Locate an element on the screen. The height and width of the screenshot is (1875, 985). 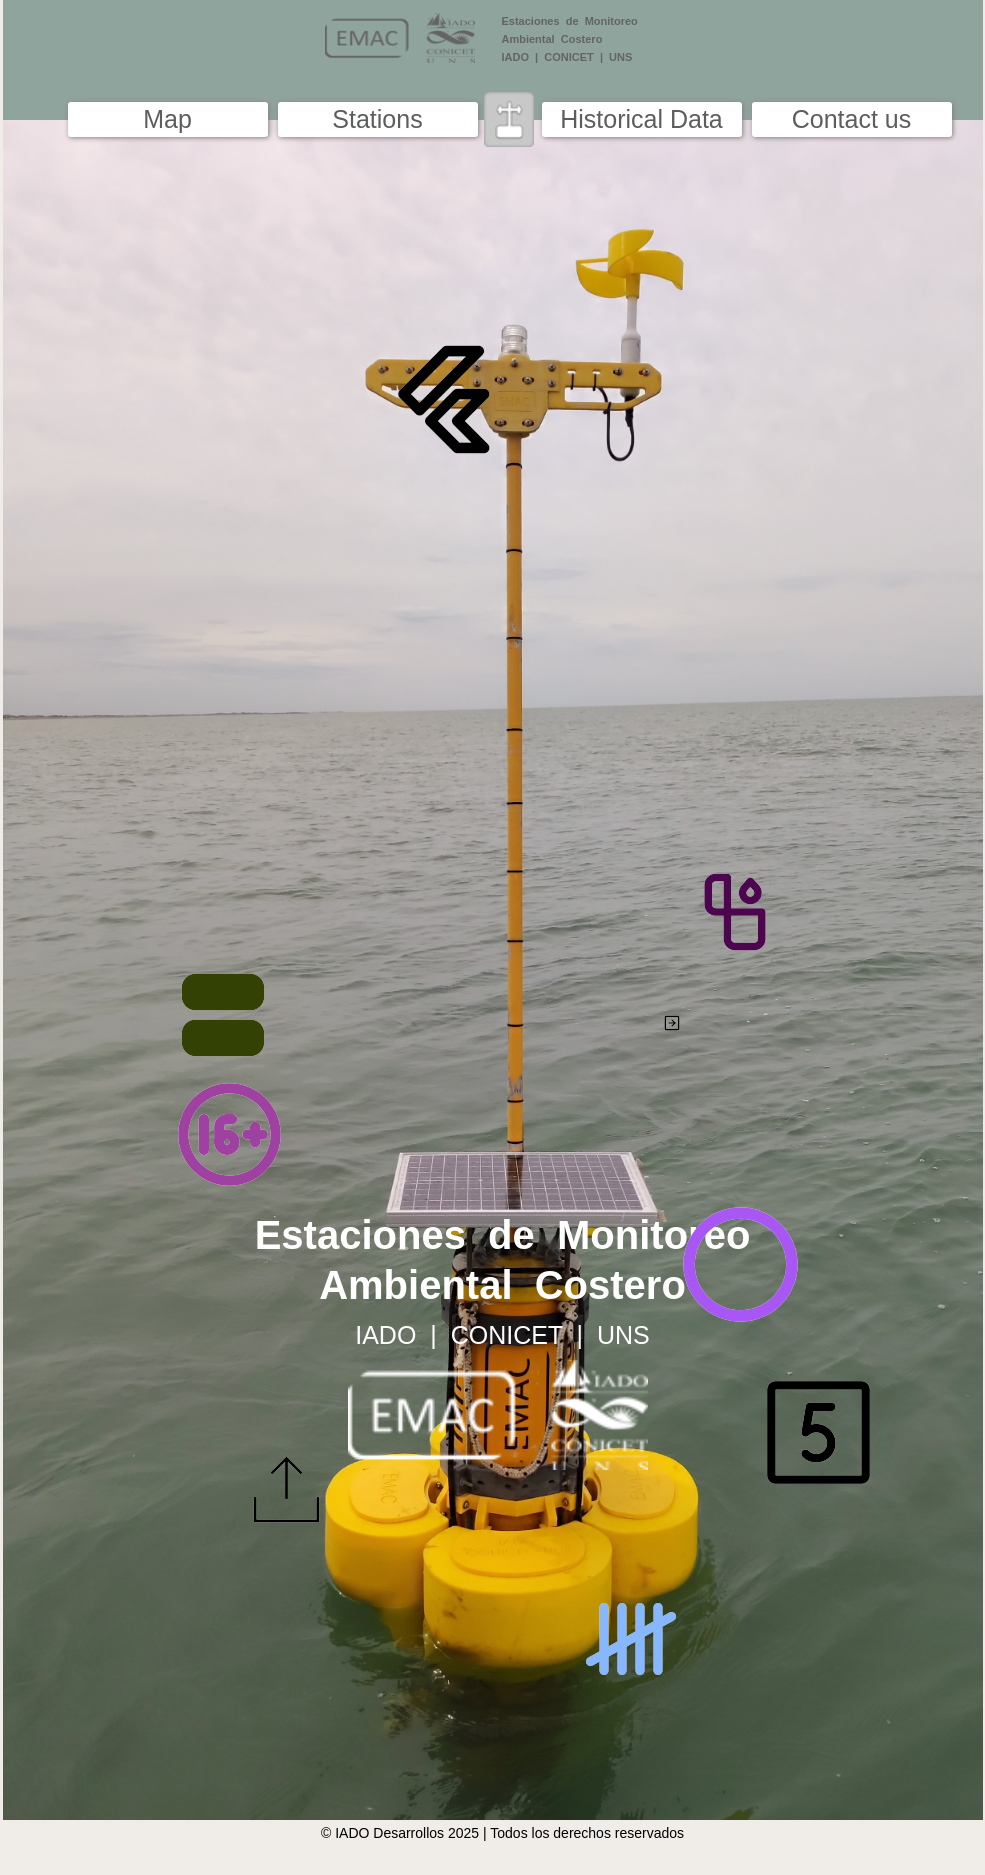
indicates step 5 in a numbered sequence is located at coordinates (818, 1432).